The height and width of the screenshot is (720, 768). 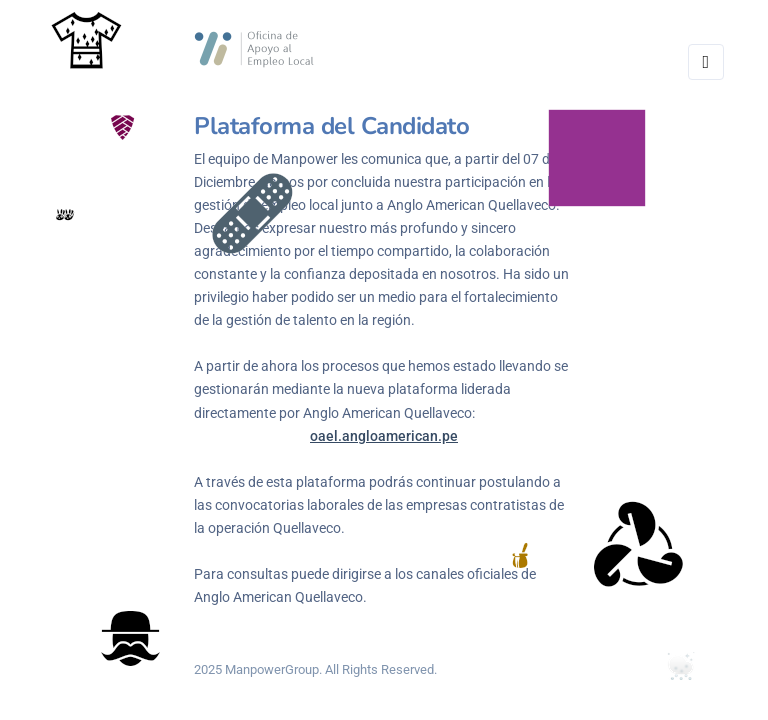 I want to click on indicates snowy weather conditions at night, so click(x=681, y=666).